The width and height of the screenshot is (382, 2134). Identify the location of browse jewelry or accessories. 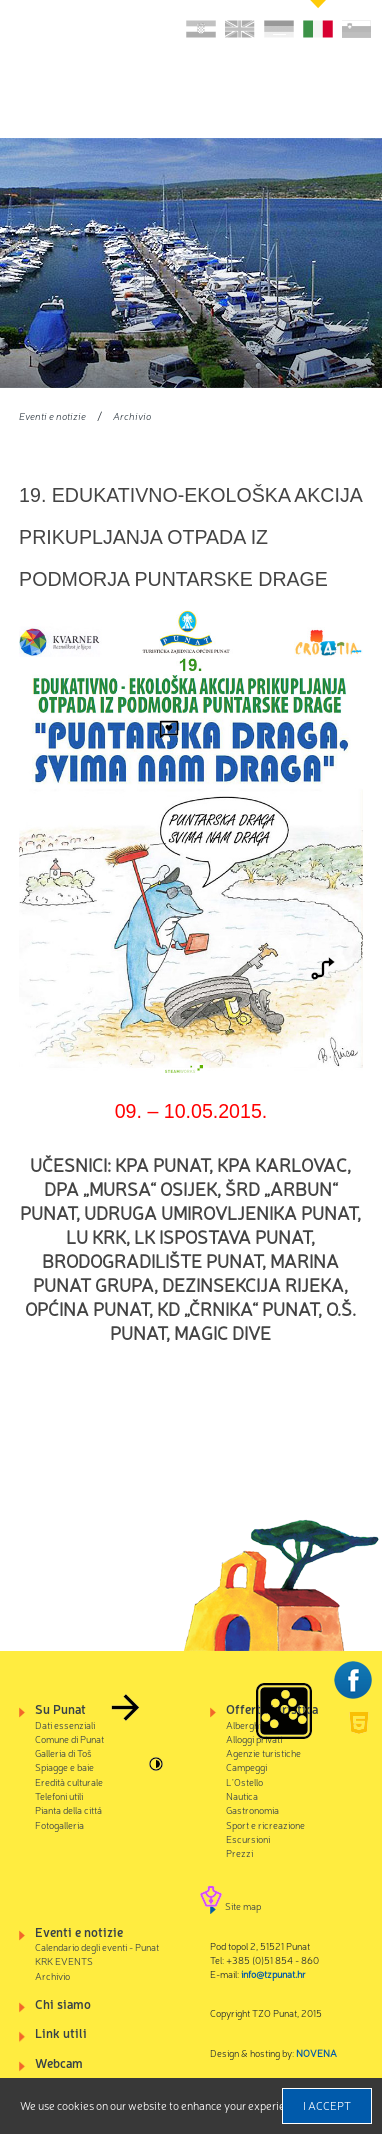
(211, 1897).